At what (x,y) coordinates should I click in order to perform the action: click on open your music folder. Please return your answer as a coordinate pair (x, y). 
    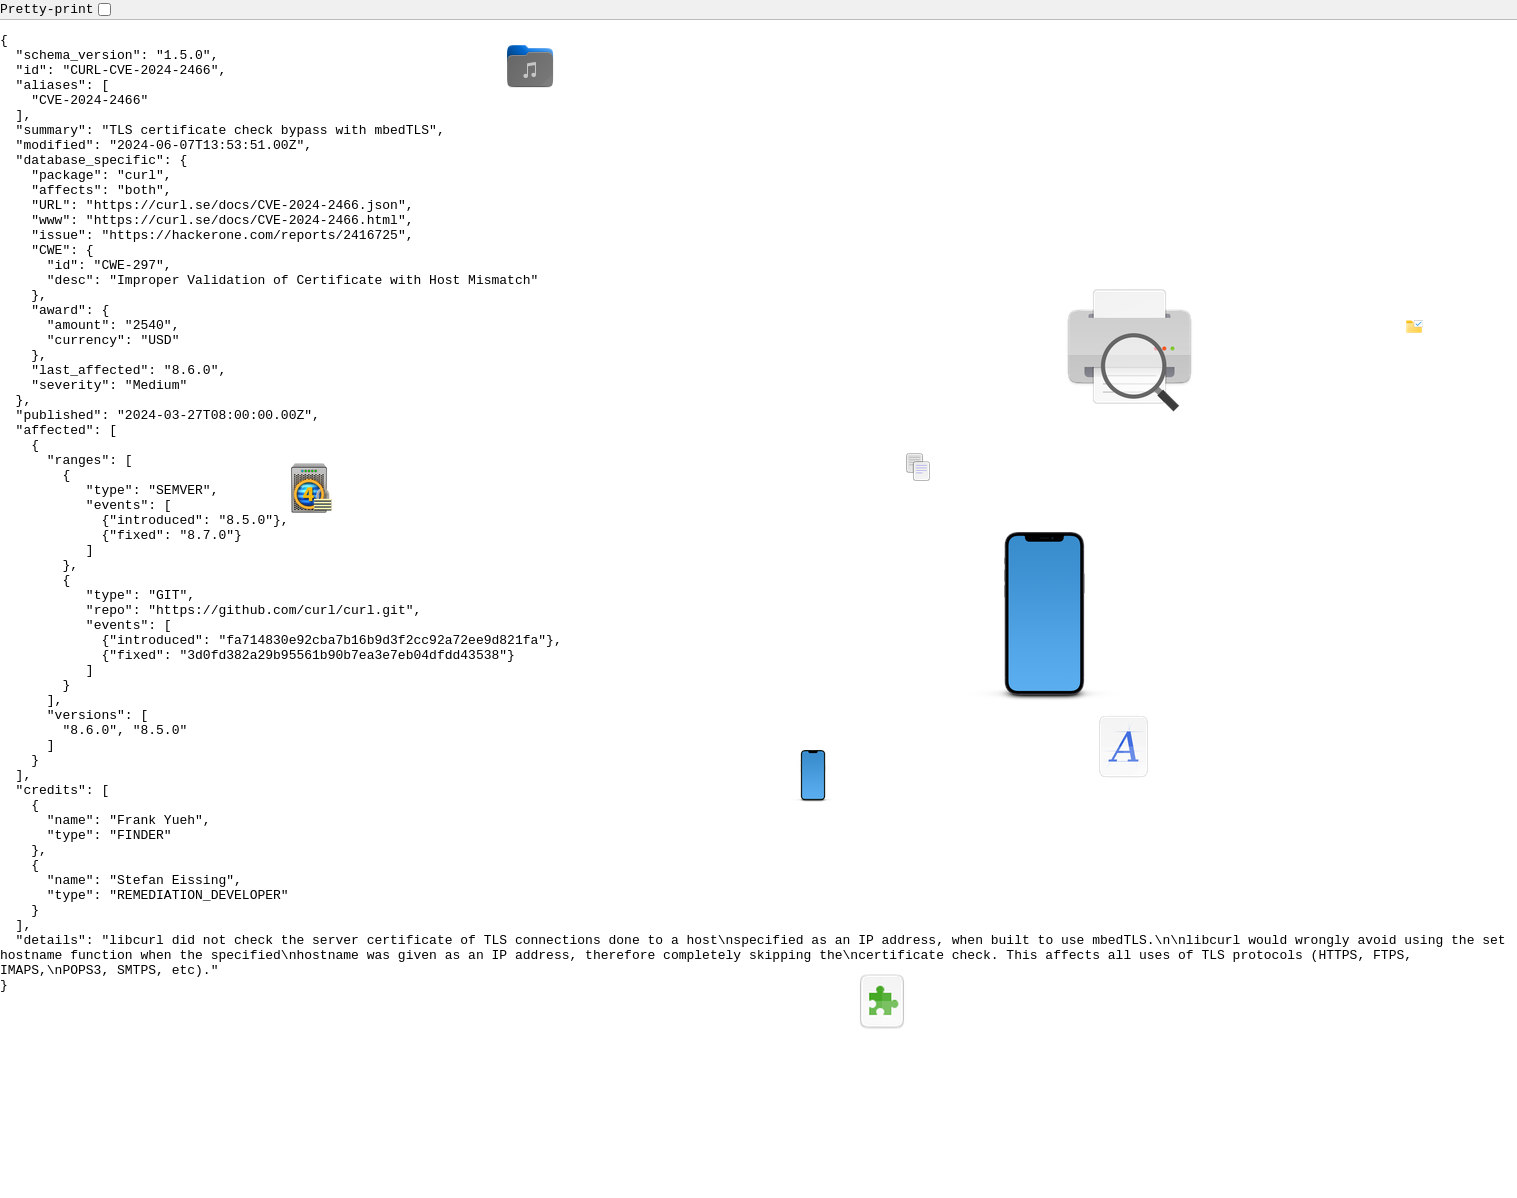
    Looking at the image, I should click on (530, 66).